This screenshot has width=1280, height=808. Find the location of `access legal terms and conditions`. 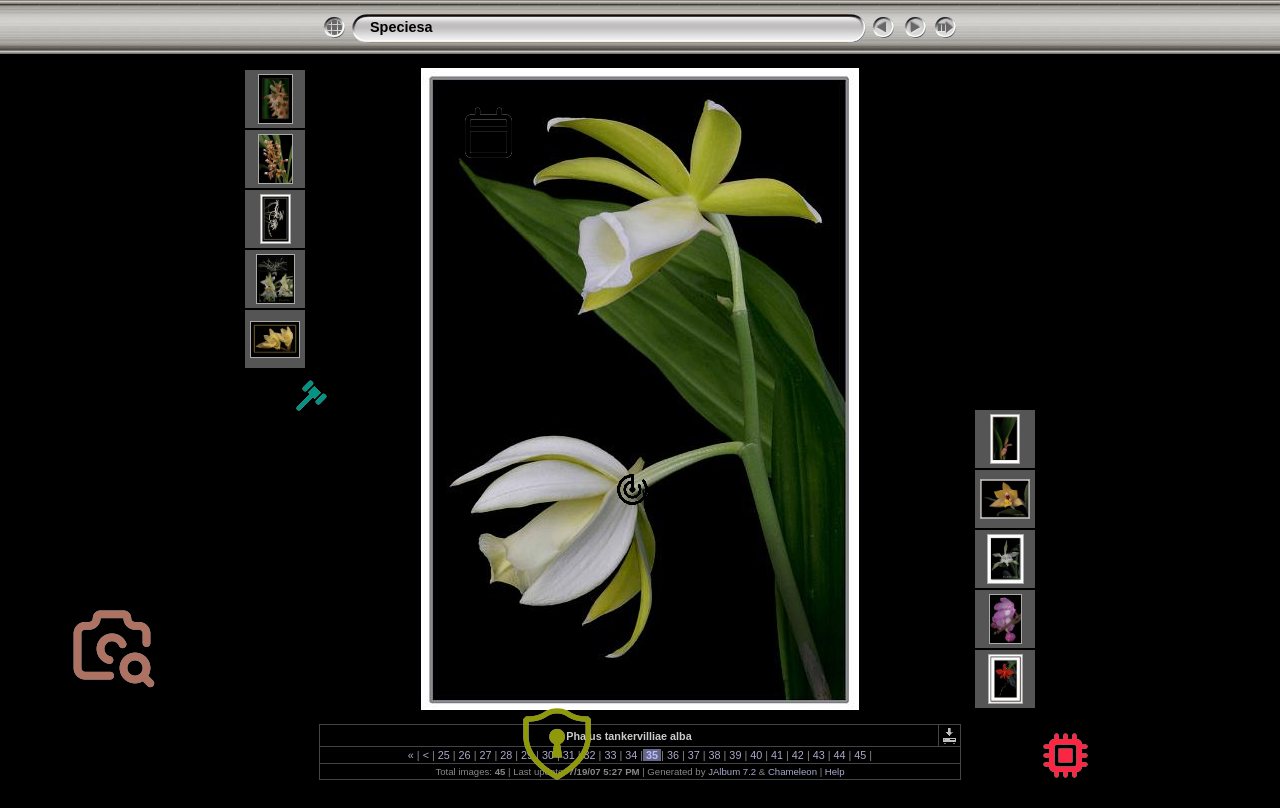

access legal terms and conditions is located at coordinates (310, 396).